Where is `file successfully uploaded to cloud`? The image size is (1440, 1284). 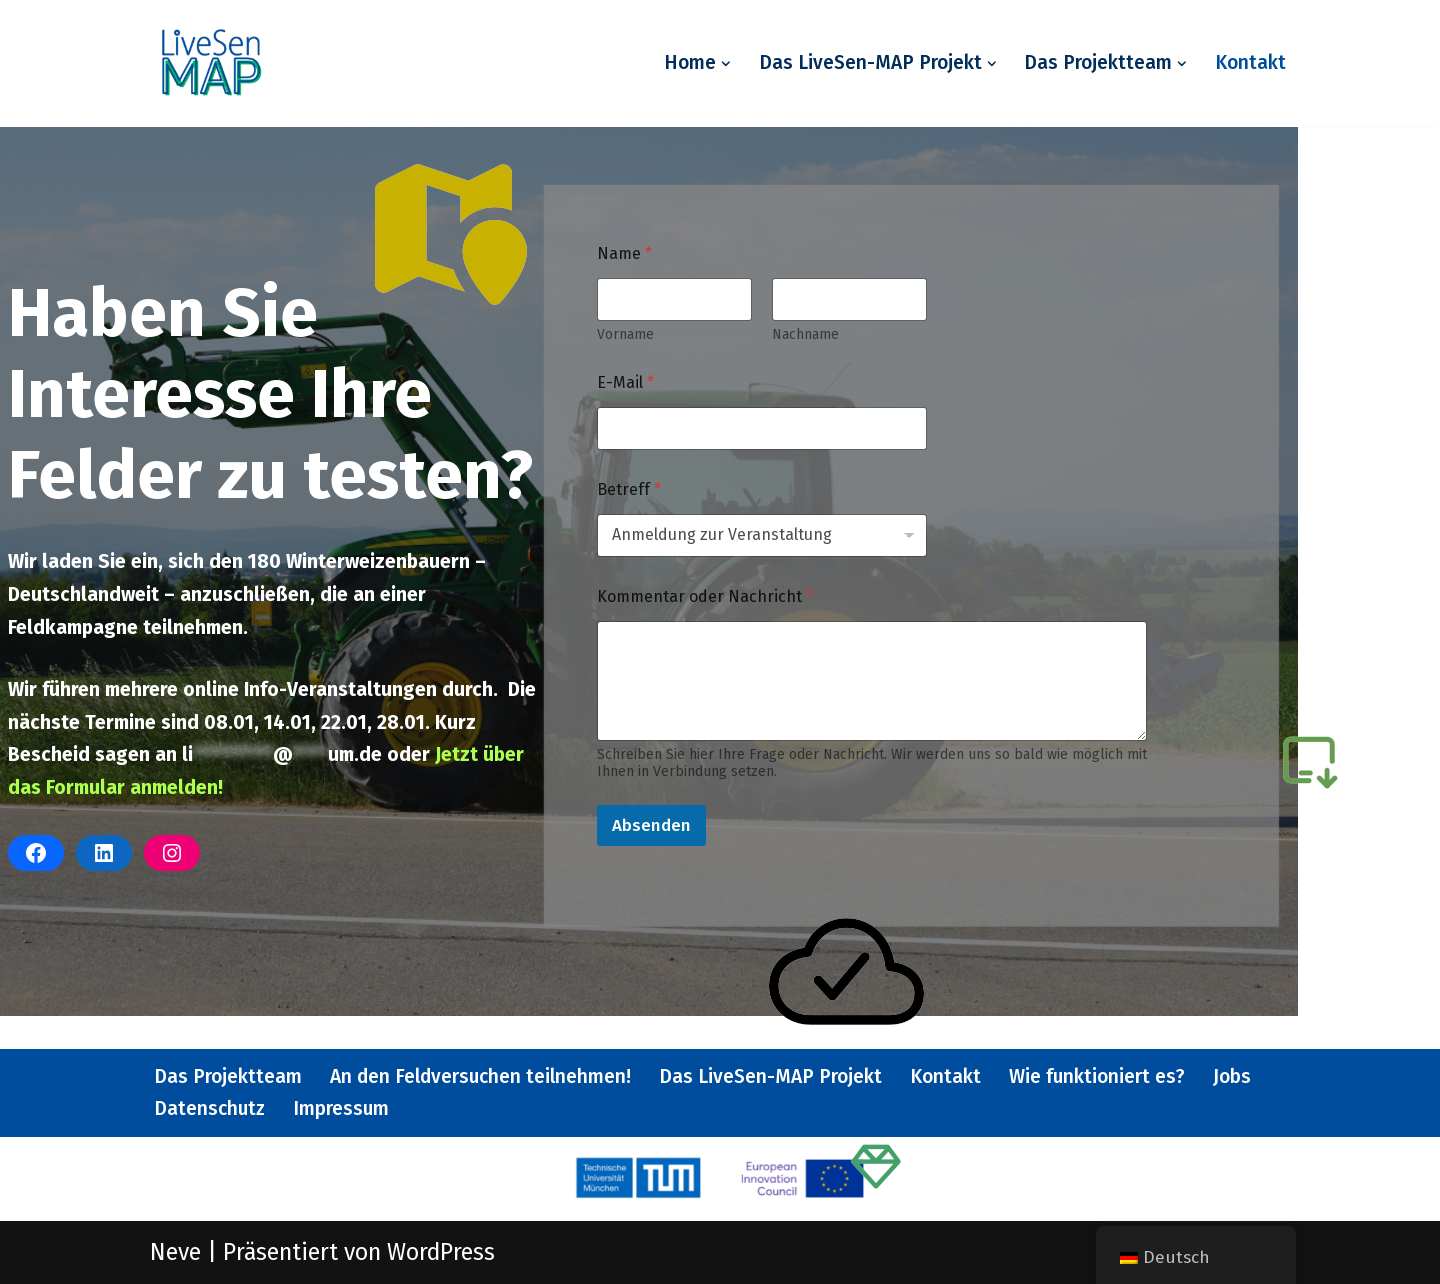
file successfully uploaded to cloud is located at coordinates (846, 971).